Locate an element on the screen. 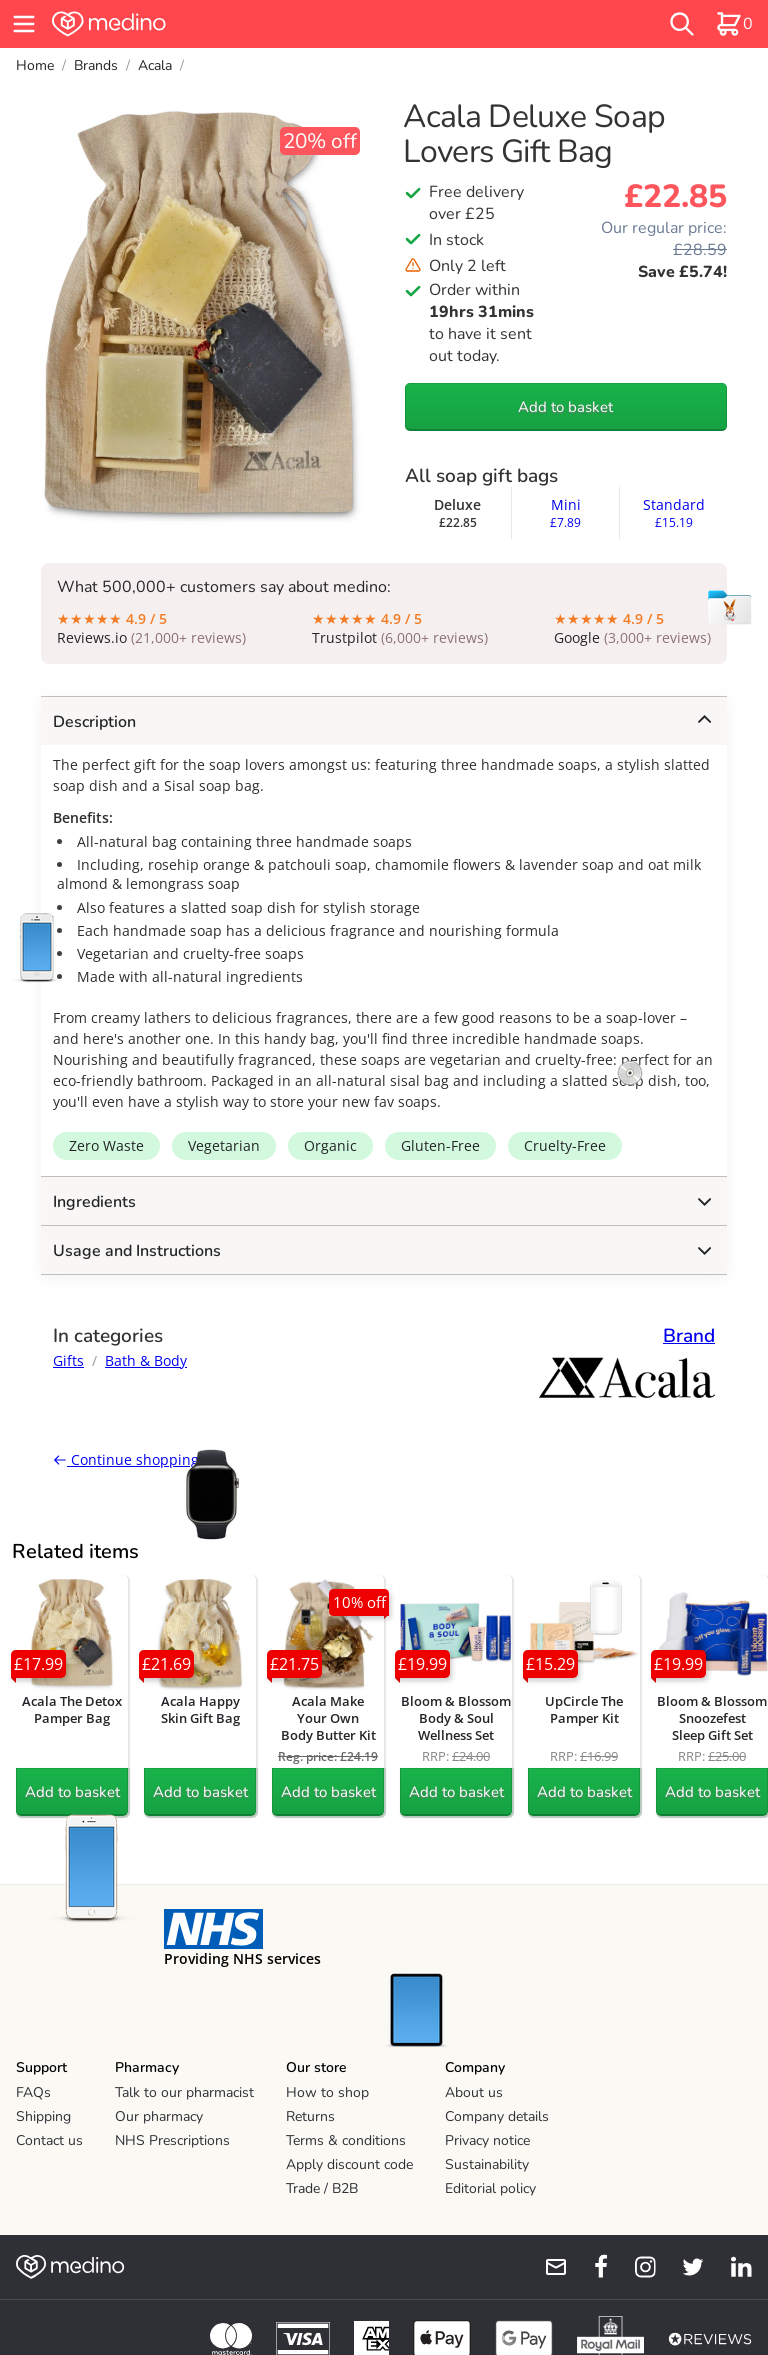  iPod classic device icon is located at coordinates (306, 1617).